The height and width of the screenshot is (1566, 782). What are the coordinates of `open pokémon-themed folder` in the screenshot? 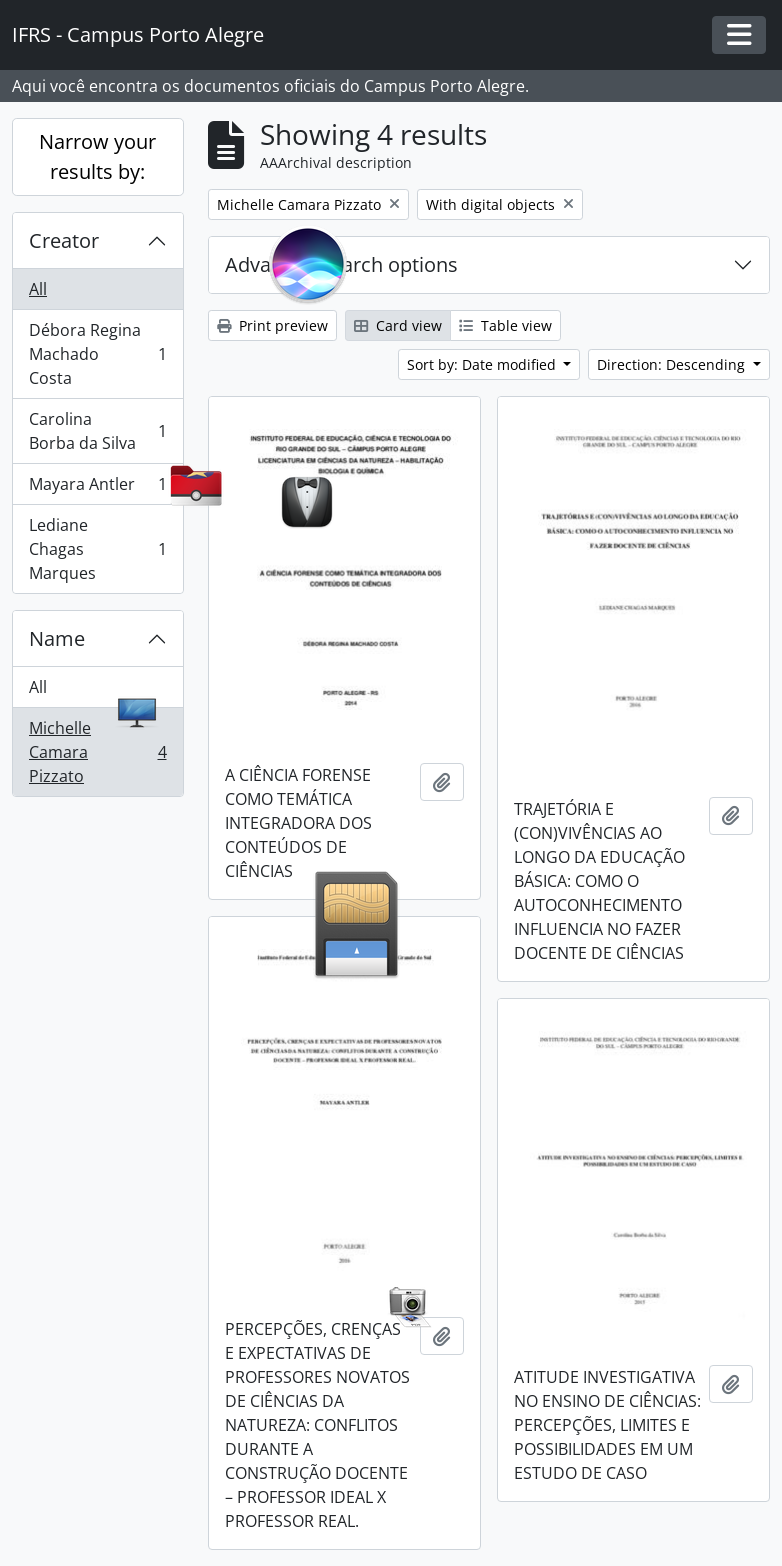 It's located at (196, 487).